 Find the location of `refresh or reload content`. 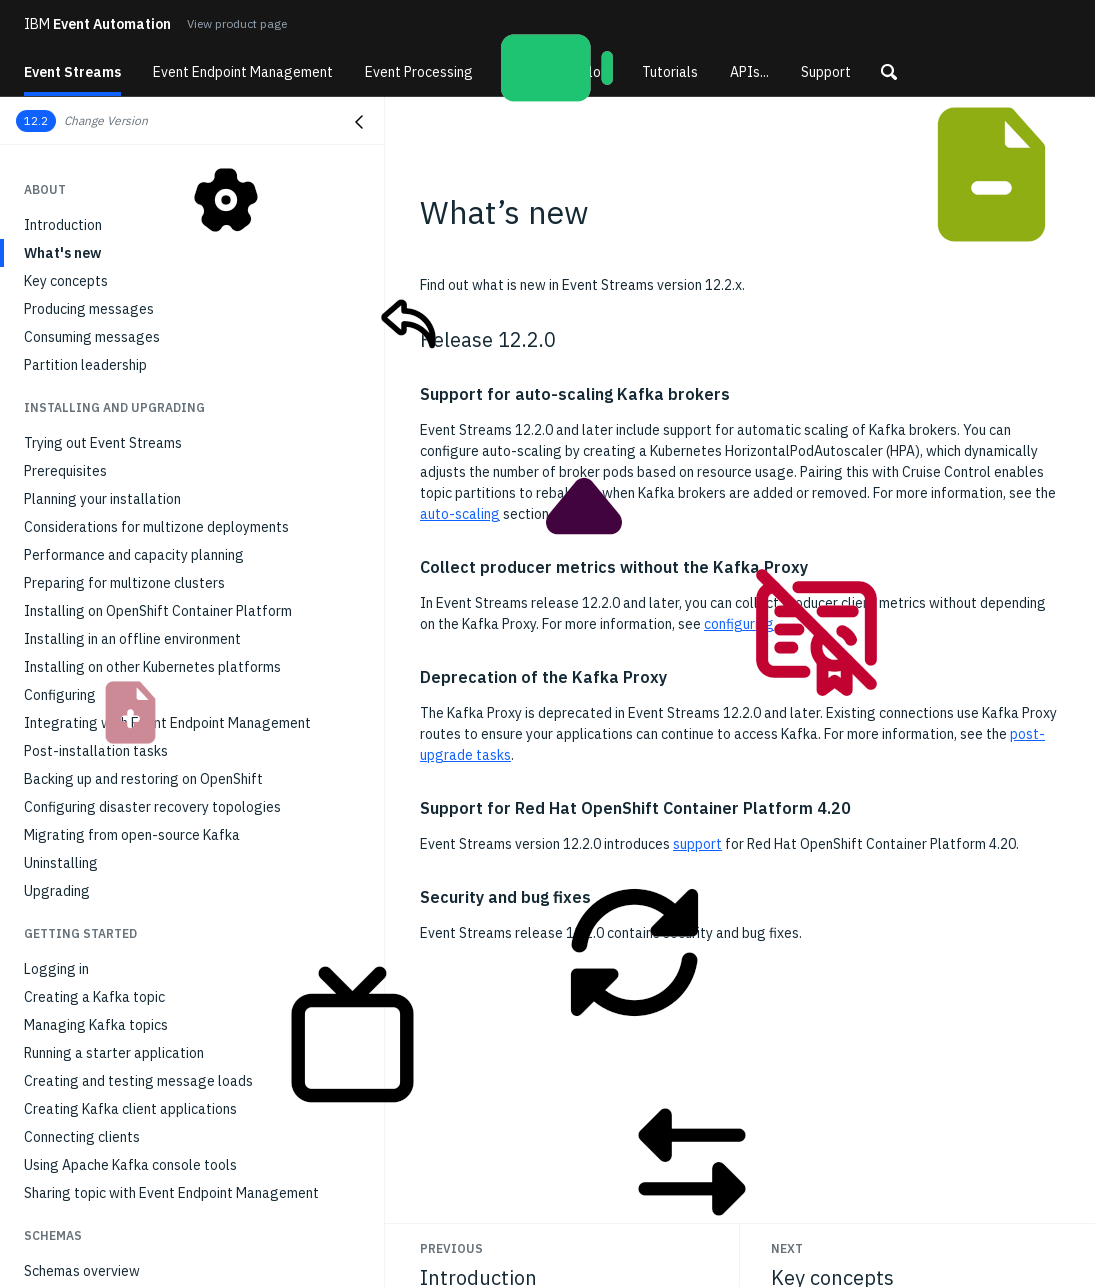

refresh or reload content is located at coordinates (634, 952).